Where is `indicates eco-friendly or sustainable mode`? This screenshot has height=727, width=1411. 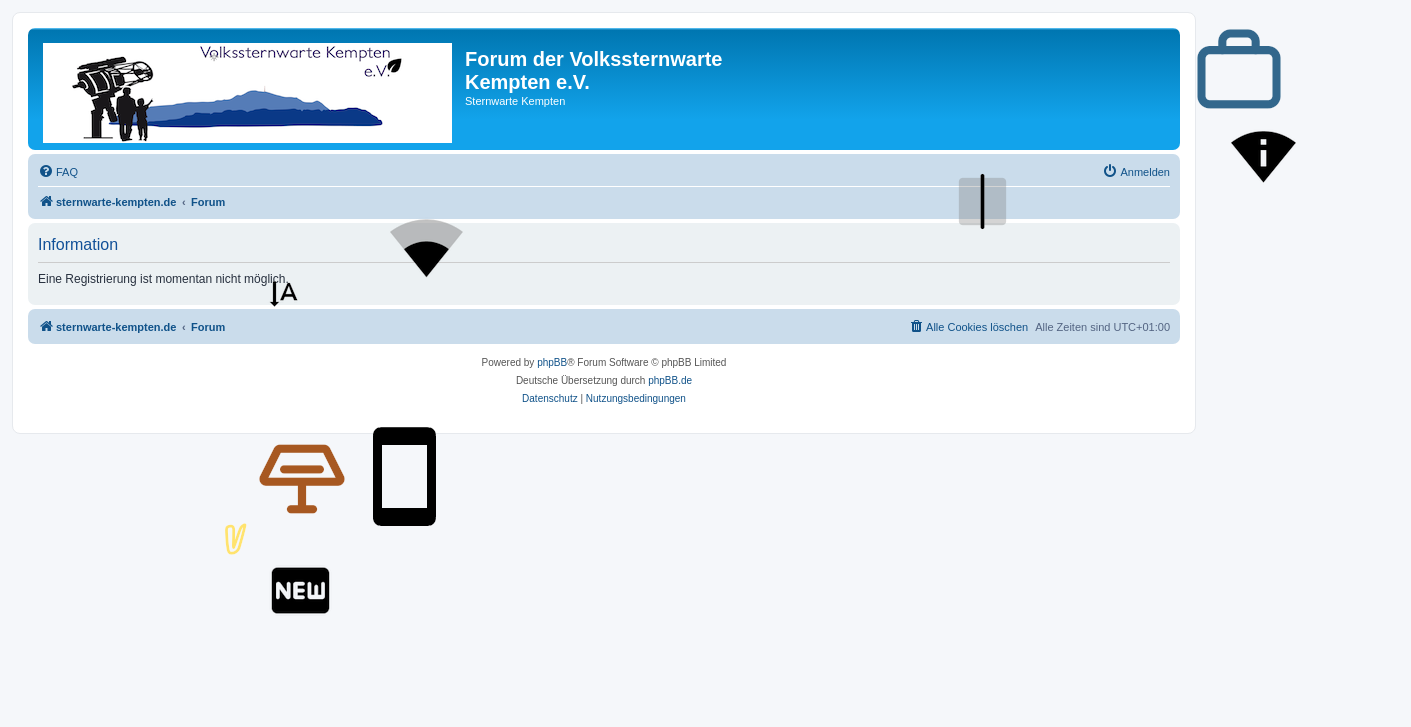
indicates eco-friendly or sustainable mode is located at coordinates (394, 65).